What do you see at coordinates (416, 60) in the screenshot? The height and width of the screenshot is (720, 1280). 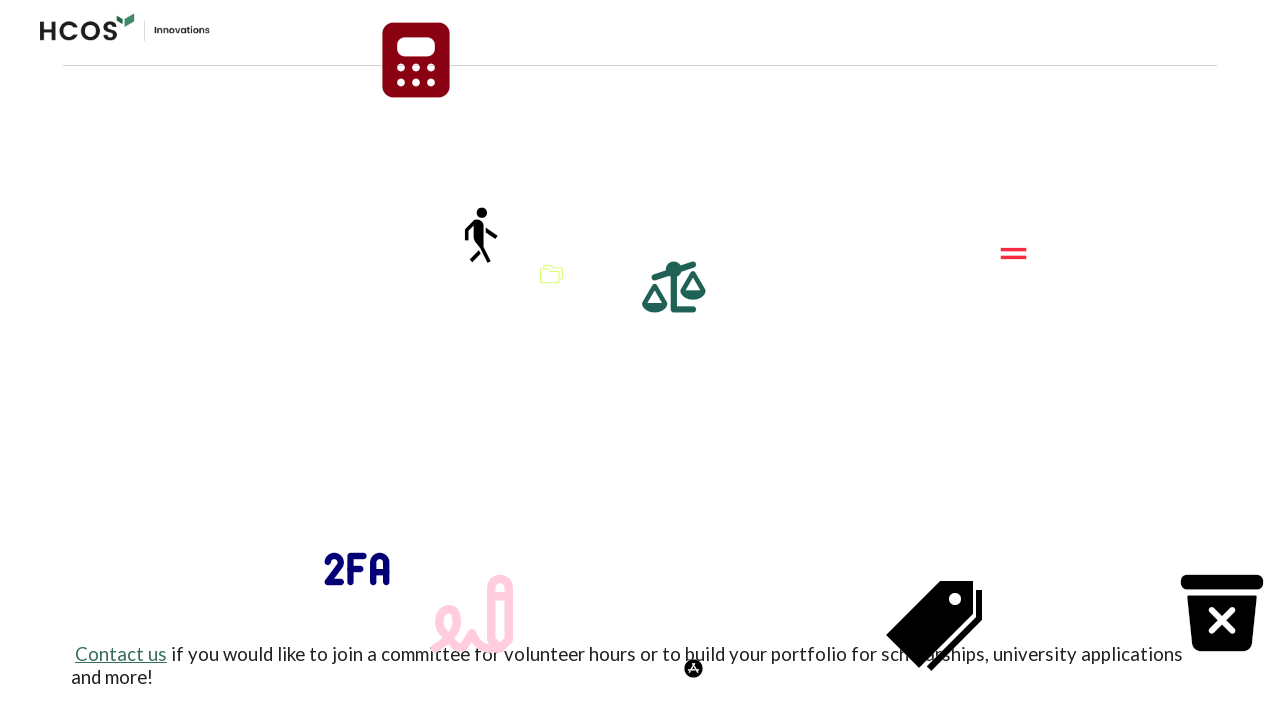 I see `open the calculator app` at bounding box center [416, 60].